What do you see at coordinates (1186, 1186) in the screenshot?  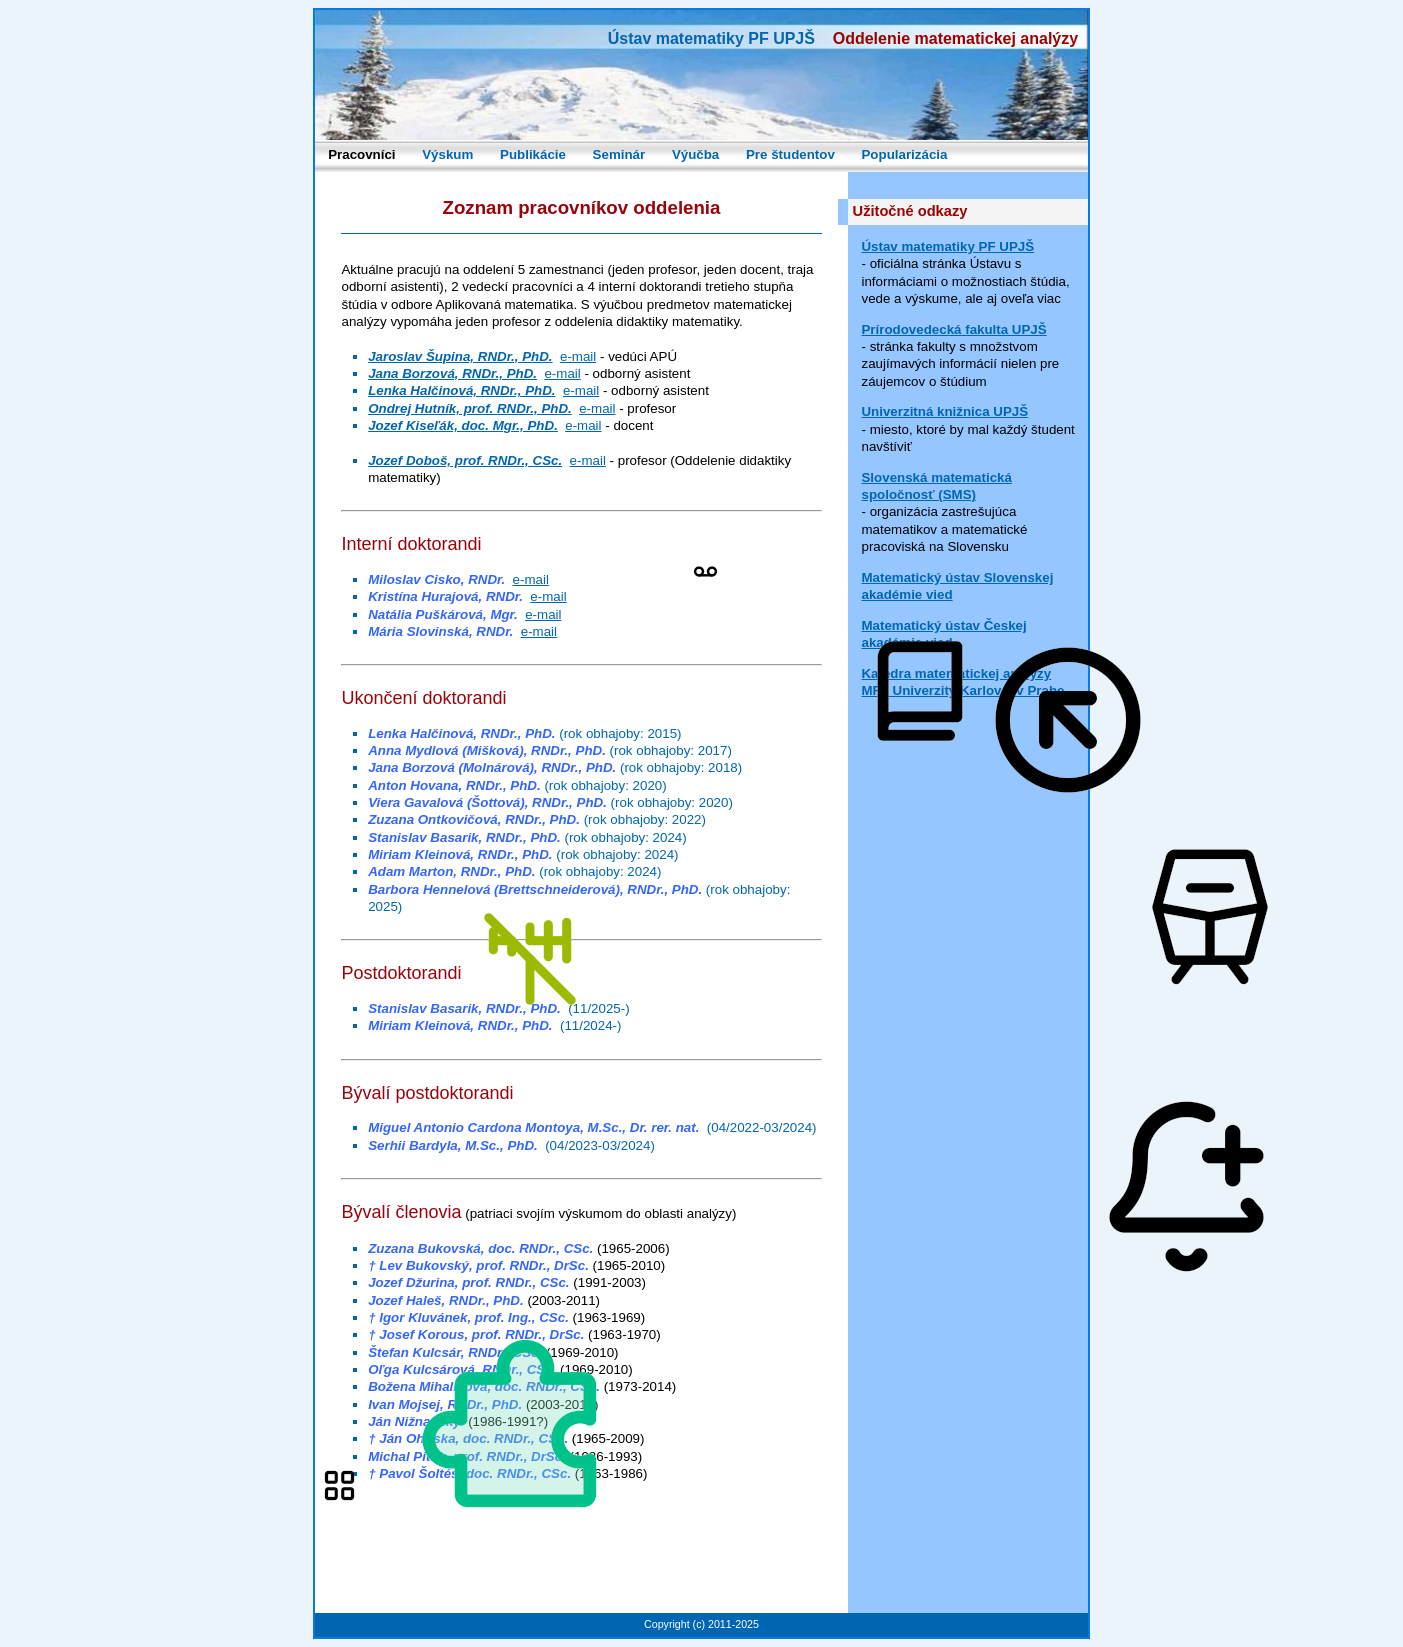 I see `add a new notification or alert` at bounding box center [1186, 1186].